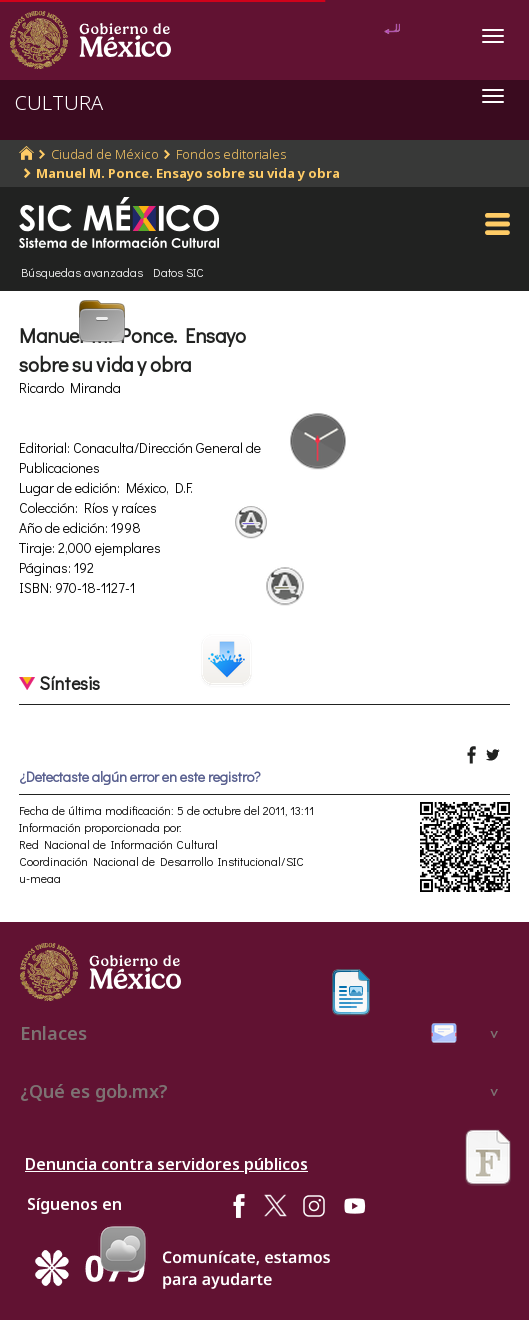  I want to click on reply to all recipients in an email thread, so click(392, 28).